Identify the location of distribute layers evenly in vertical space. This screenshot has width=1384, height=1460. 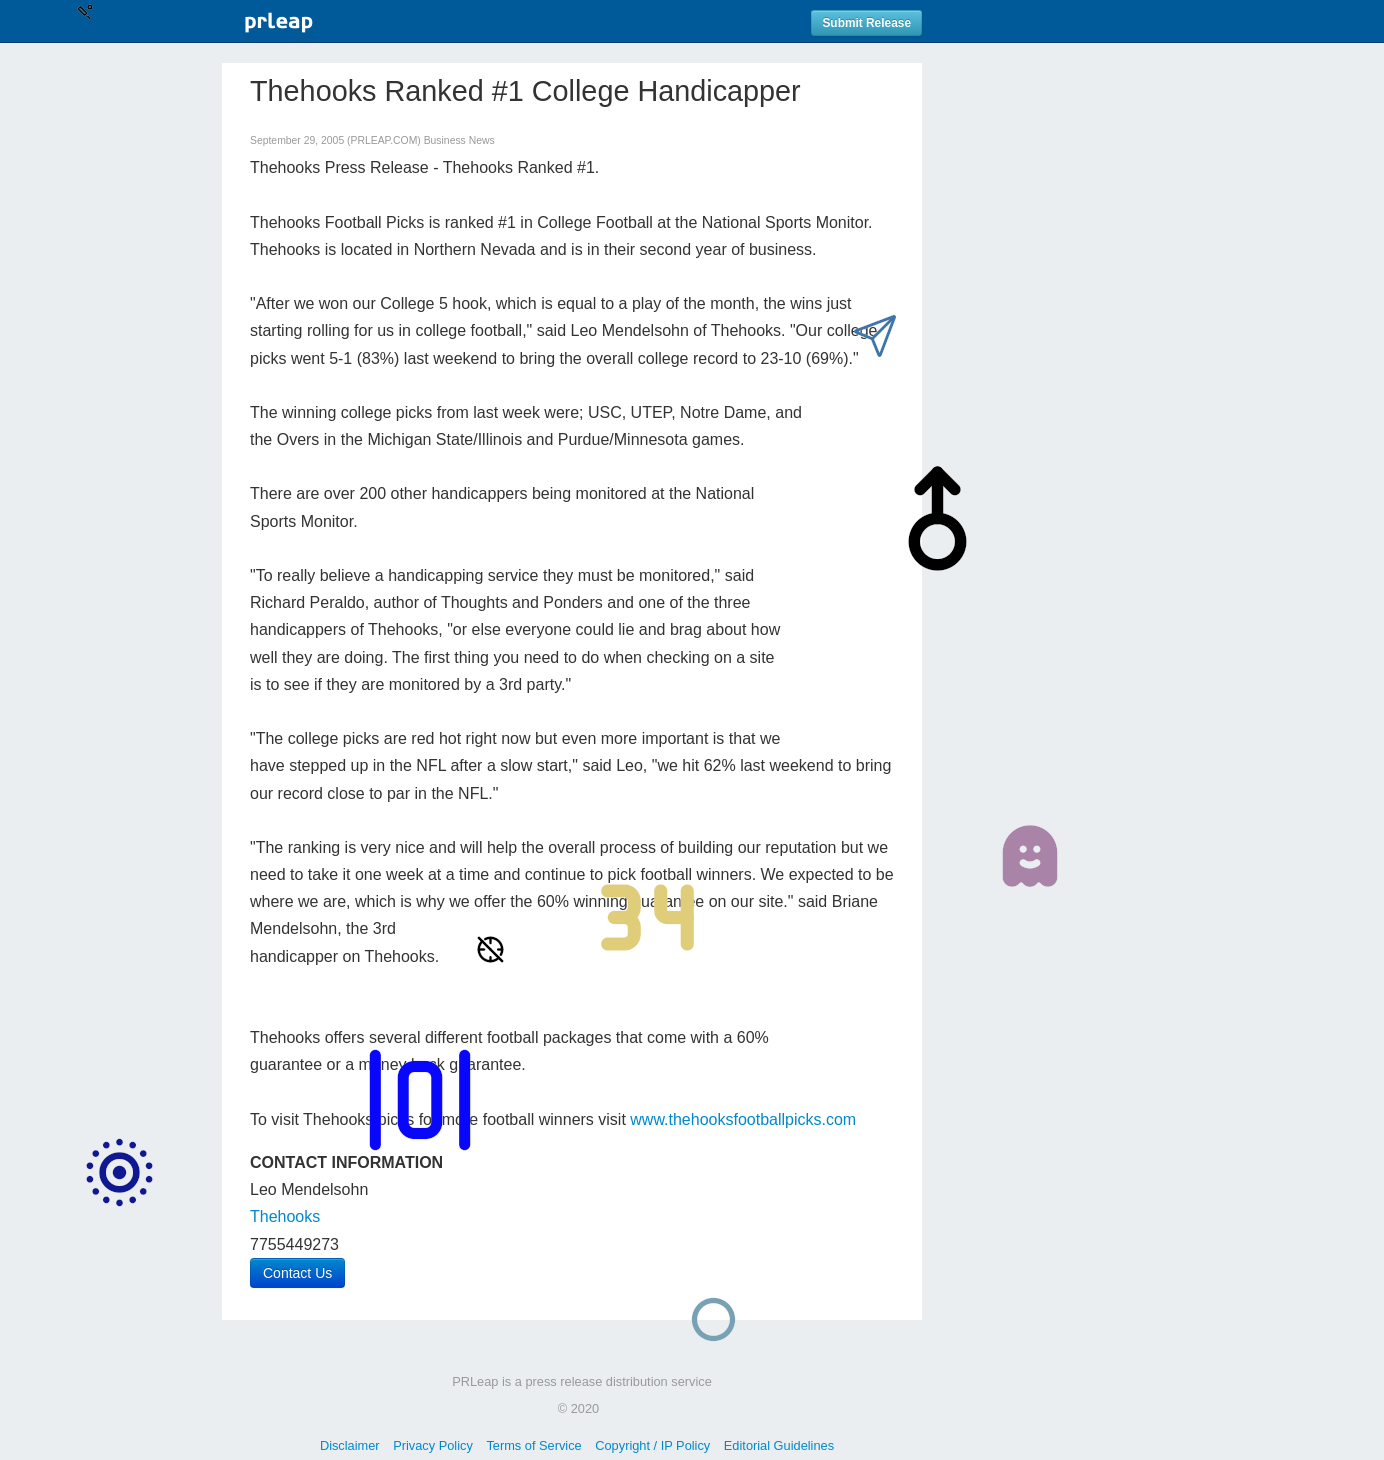
(420, 1100).